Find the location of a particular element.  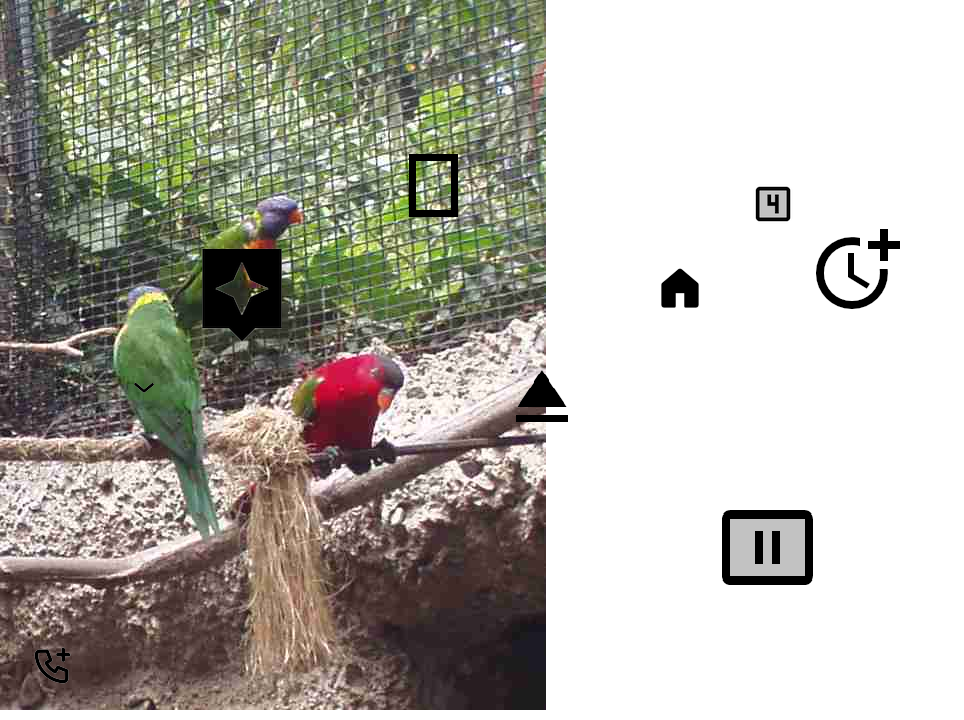

crop image to portrait orientation is located at coordinates (433, 185).